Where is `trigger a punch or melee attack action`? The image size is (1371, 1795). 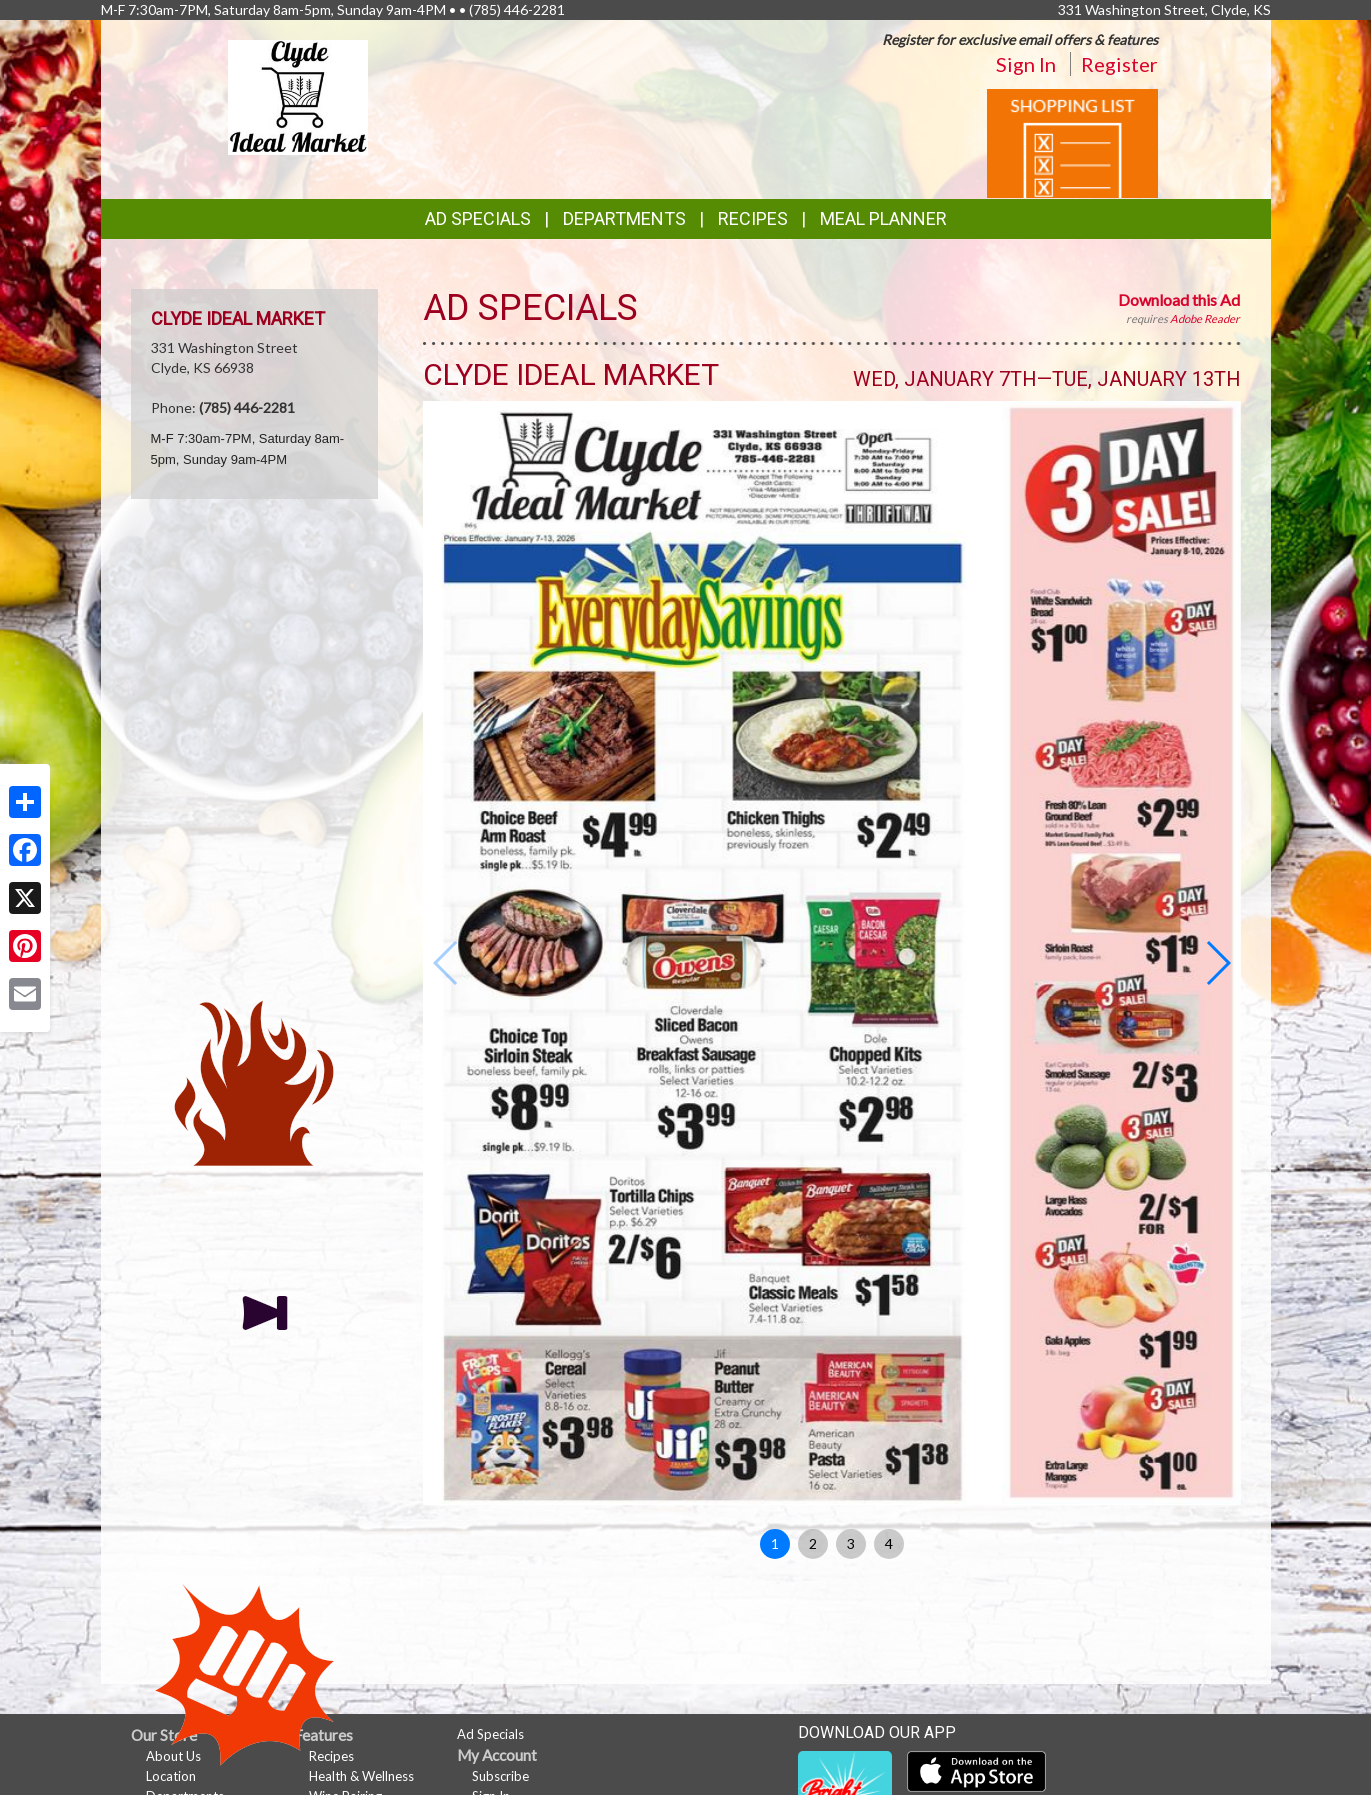
trigger a punch or melee attack action is located at coordinates (245, 1672).